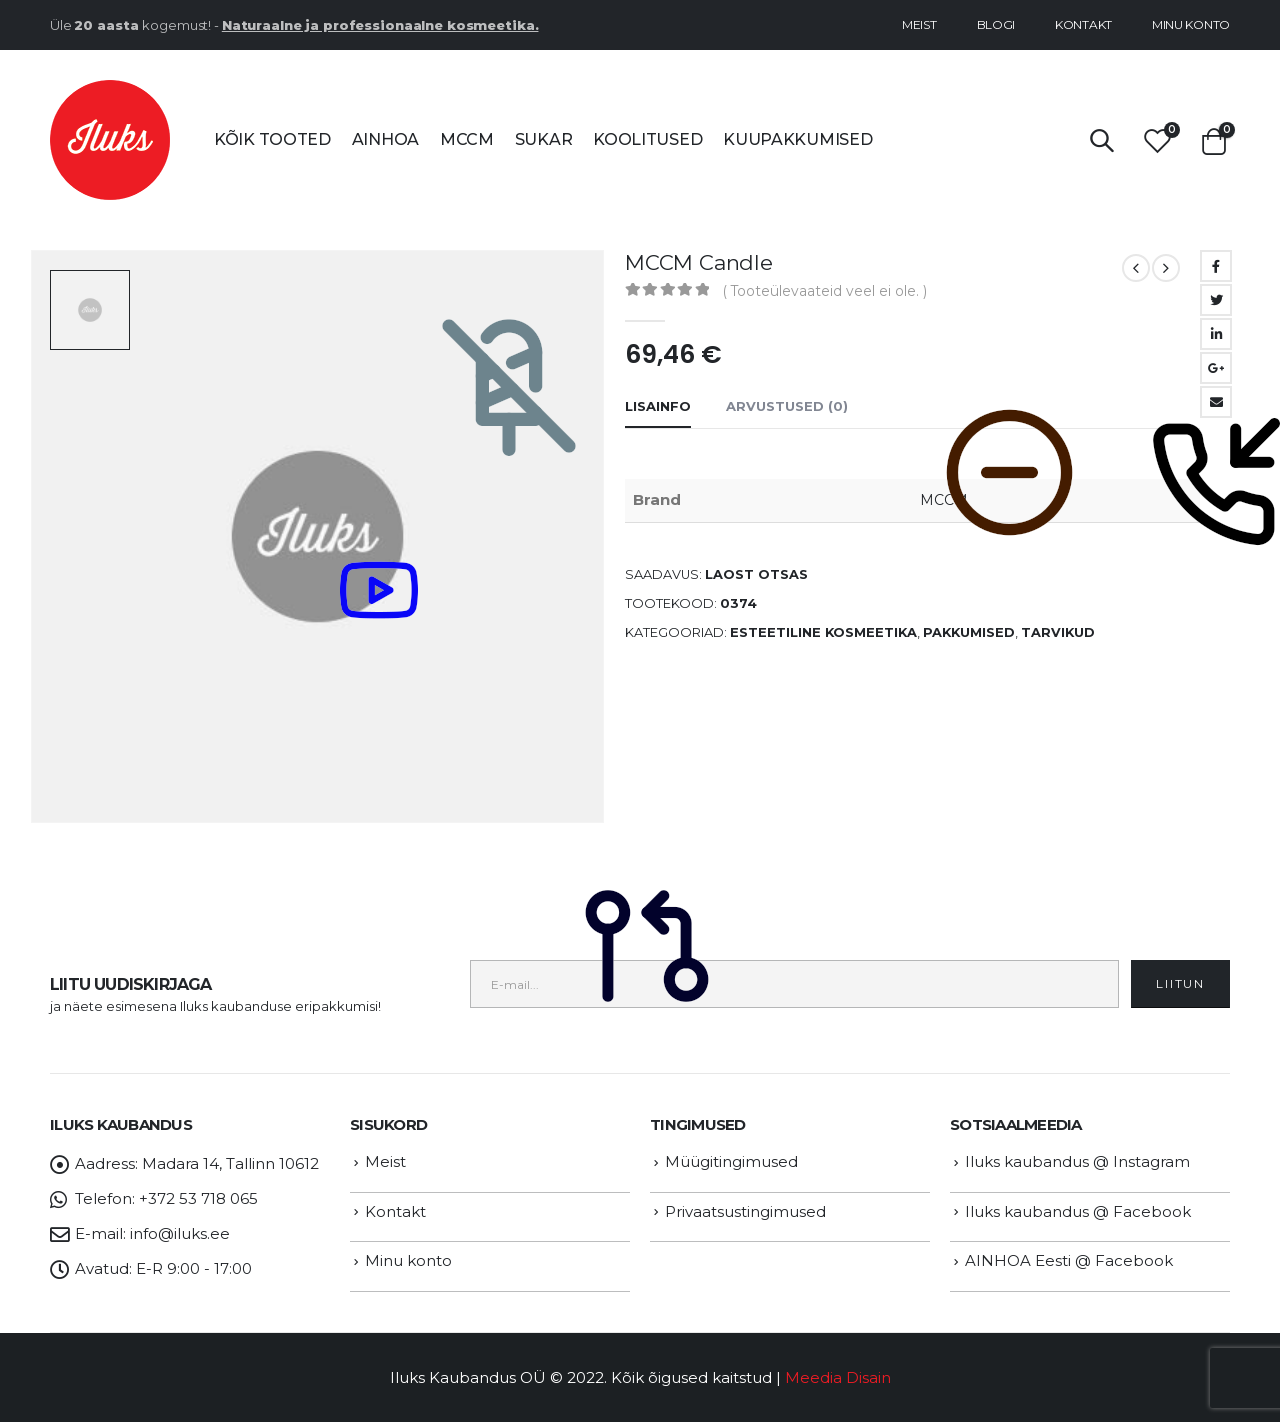 Image resolution: width=1280 pixels, height=1422 pixels. I want to click on open YouTube app, so click(379, 591).